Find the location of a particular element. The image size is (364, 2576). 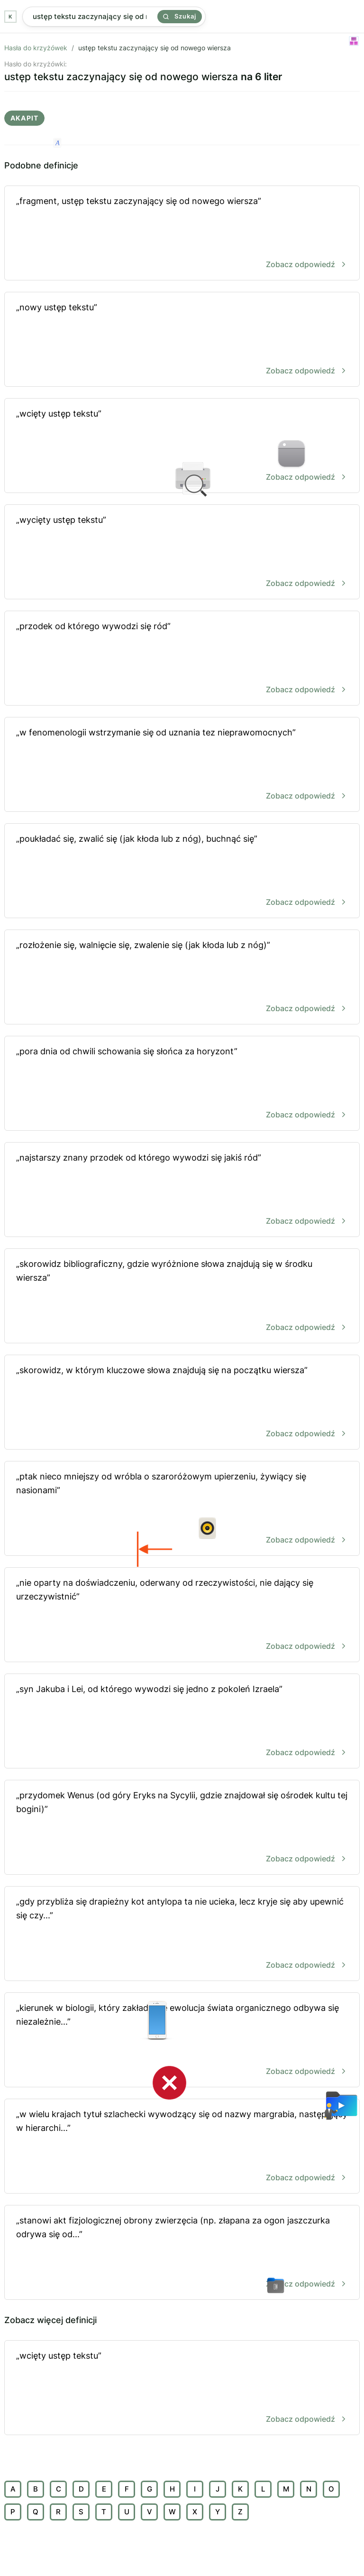

access window management settings is located at coordinates (291, 454).